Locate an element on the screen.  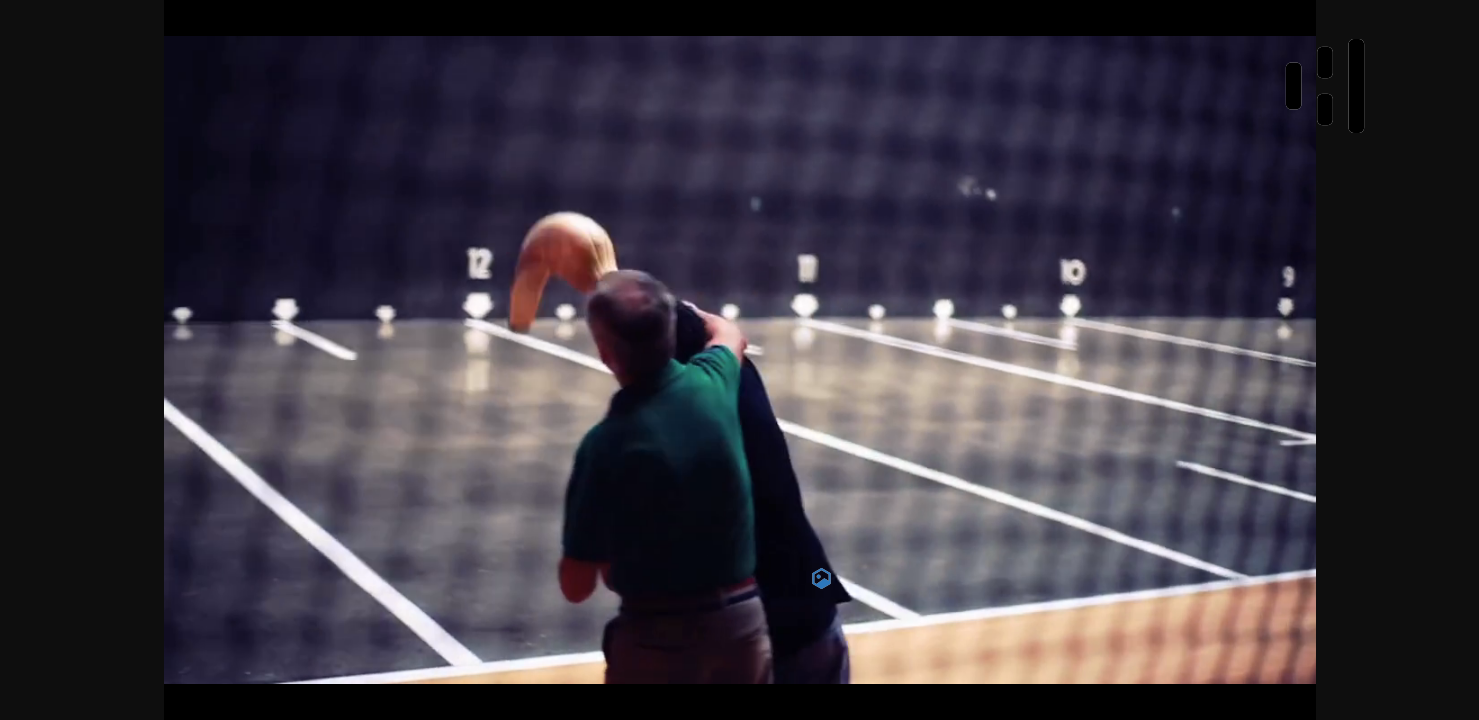
open hyperskill learning platform is located at coordinates (1325, 86).